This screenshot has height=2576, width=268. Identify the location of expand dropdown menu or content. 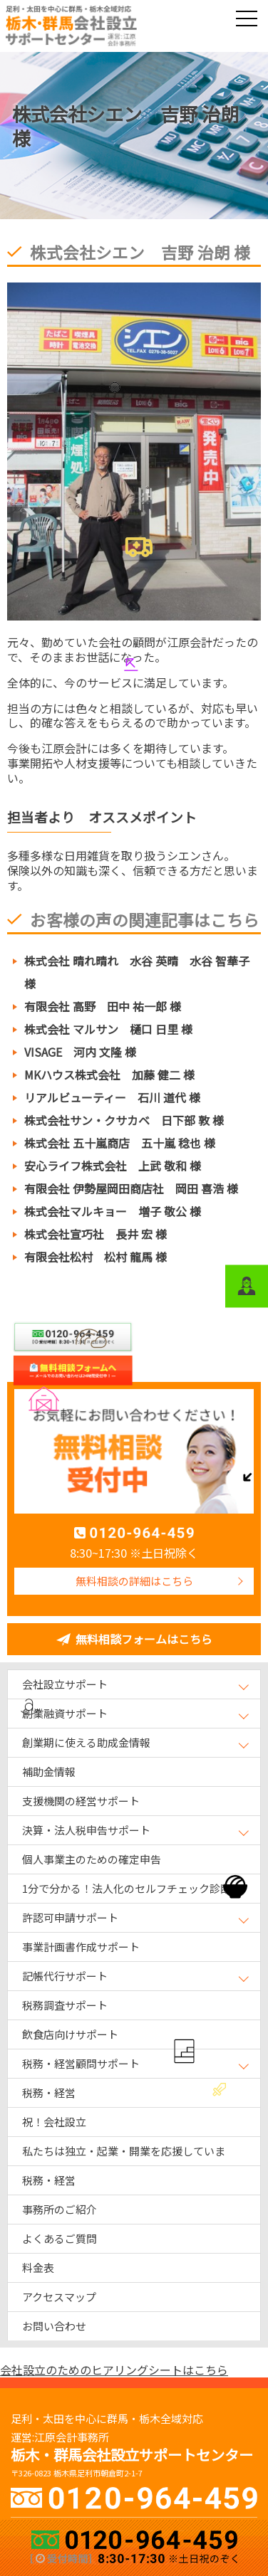
(115, 387).